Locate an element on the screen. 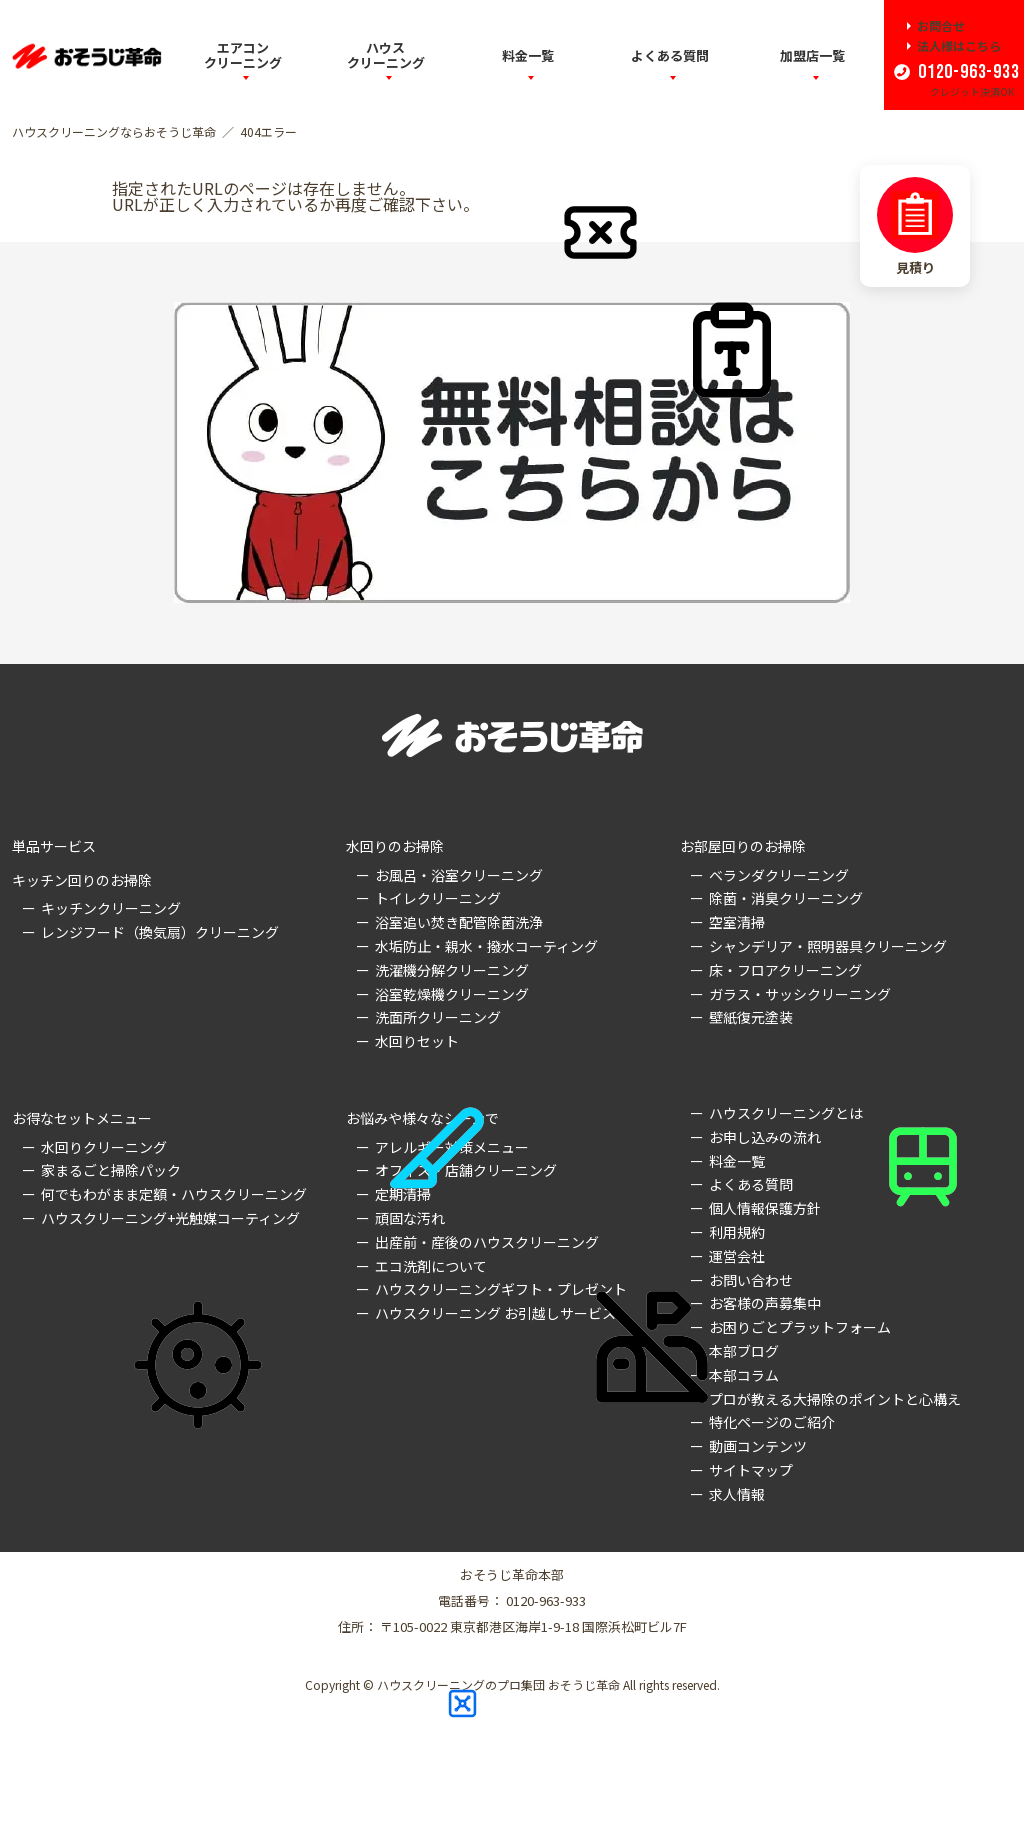  paste as plain text is located at coordinates (732, 350).